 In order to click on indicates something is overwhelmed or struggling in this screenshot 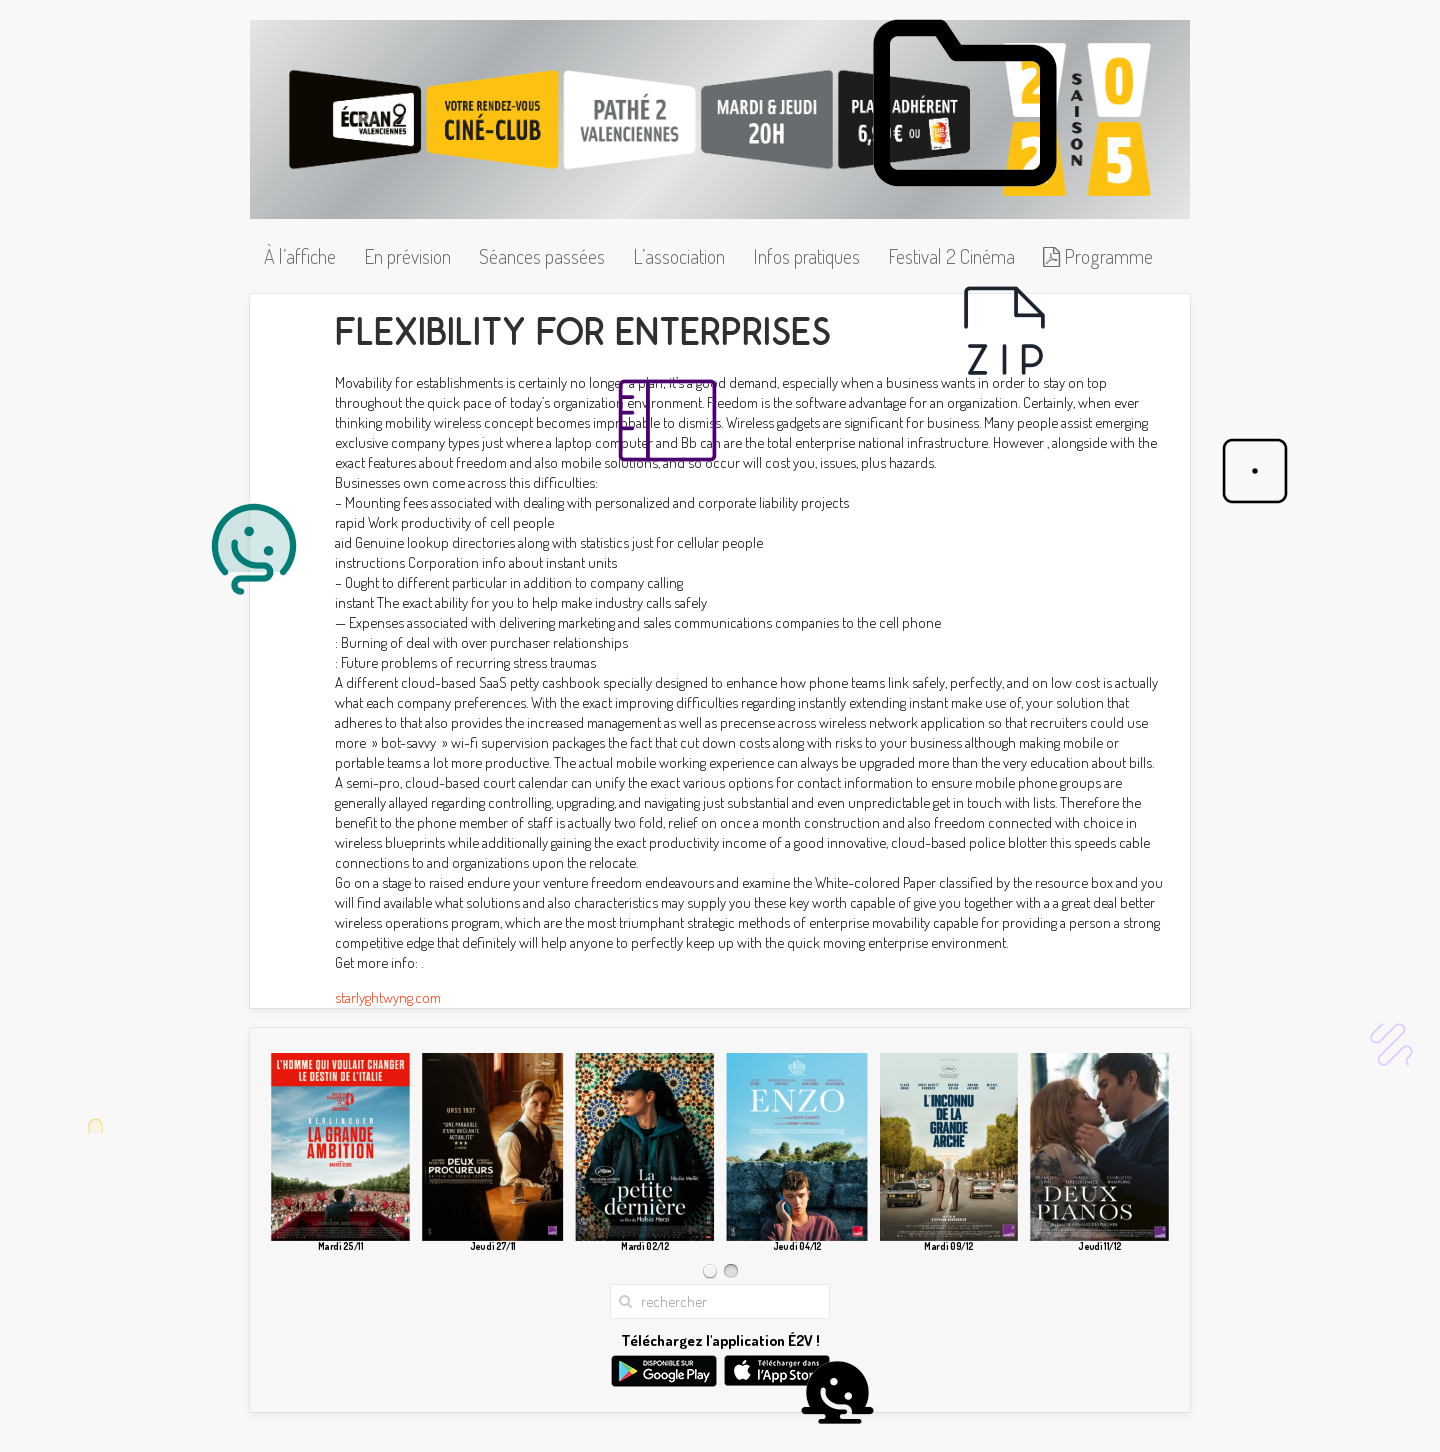, I will do `click(837, 1392)`.